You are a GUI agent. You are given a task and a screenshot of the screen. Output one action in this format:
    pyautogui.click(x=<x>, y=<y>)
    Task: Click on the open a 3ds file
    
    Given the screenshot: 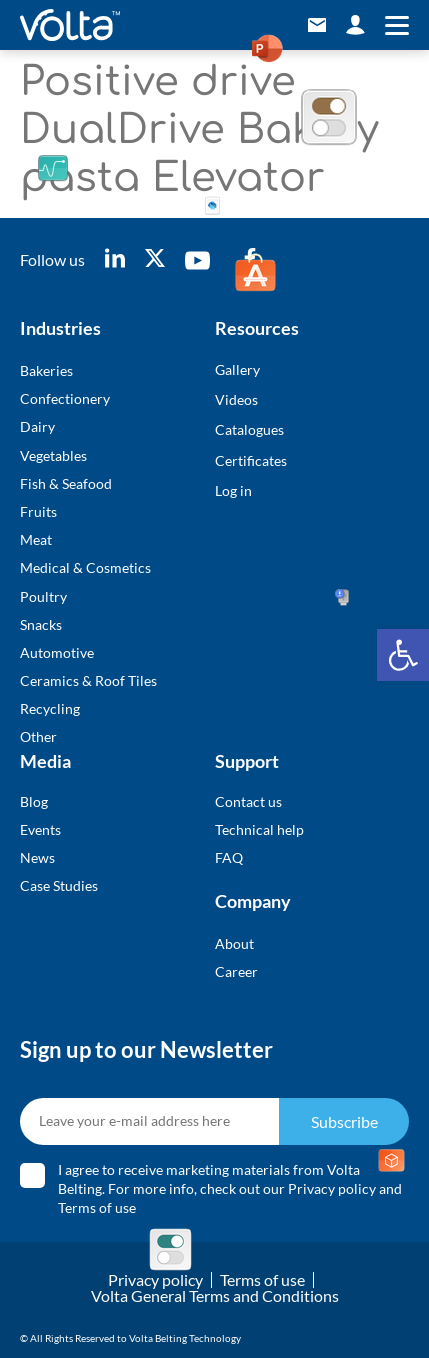 What is the action you would take?
    pyautogui.click(x=391, y=1159)
    